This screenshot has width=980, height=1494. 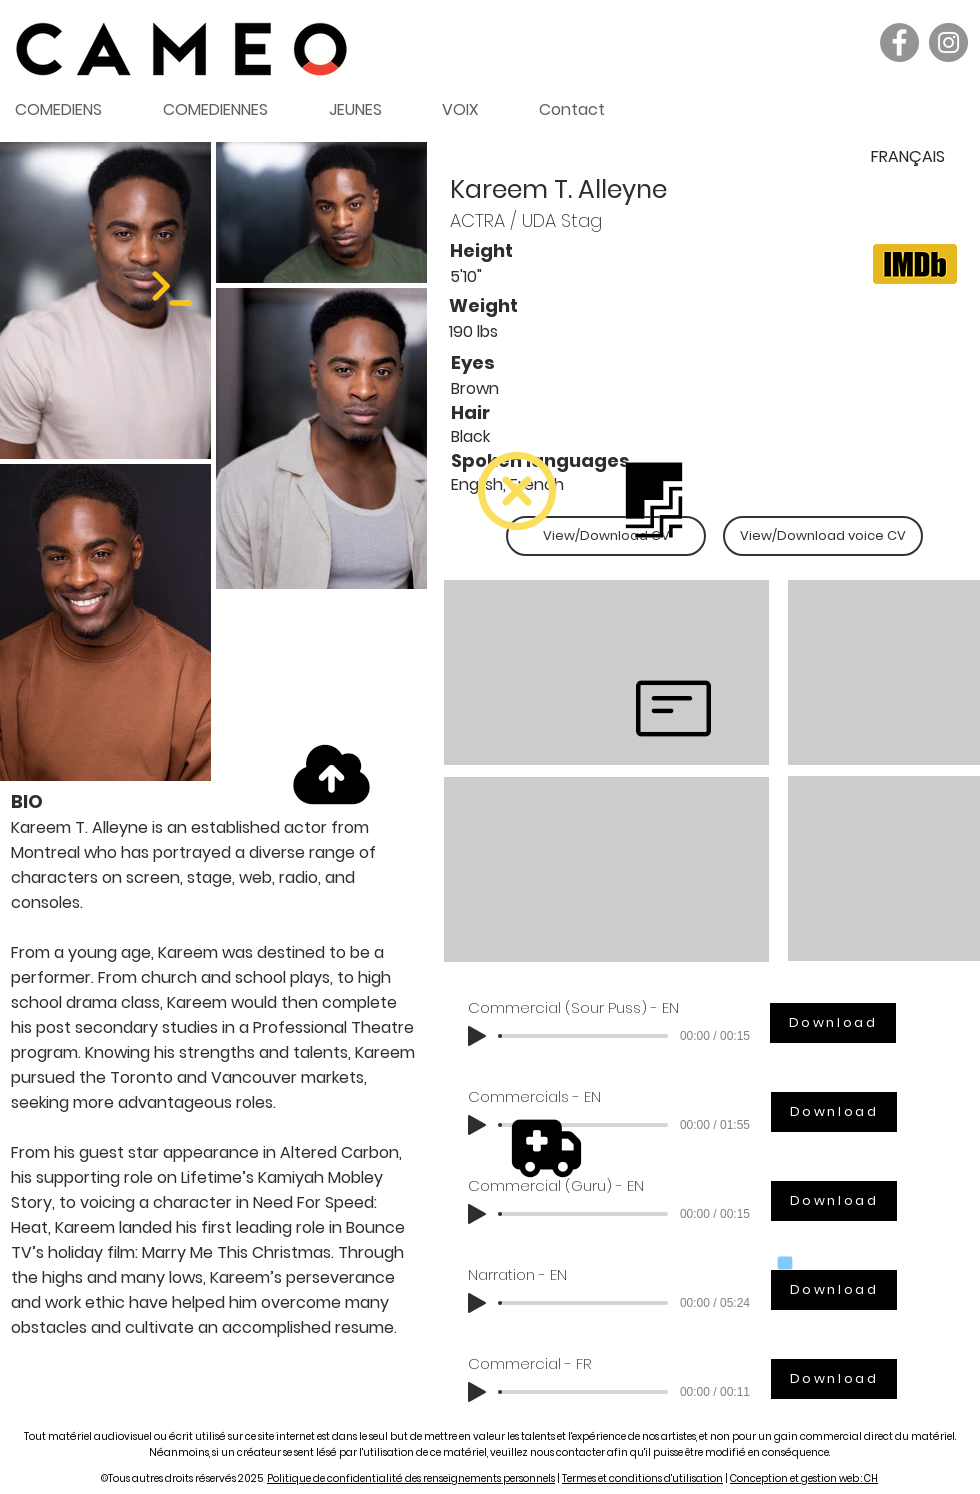 I want to click on request emergency medical services, so click(x=546, y=1146).